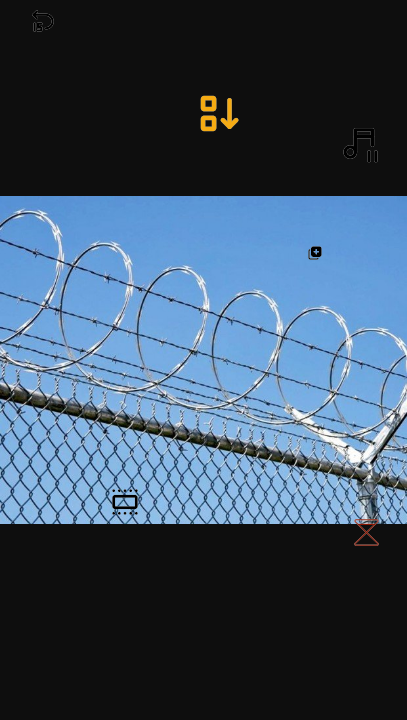  Describe the element at coordinates (315, 253) in the screenshot. I see `add a new item to your library` at that location.